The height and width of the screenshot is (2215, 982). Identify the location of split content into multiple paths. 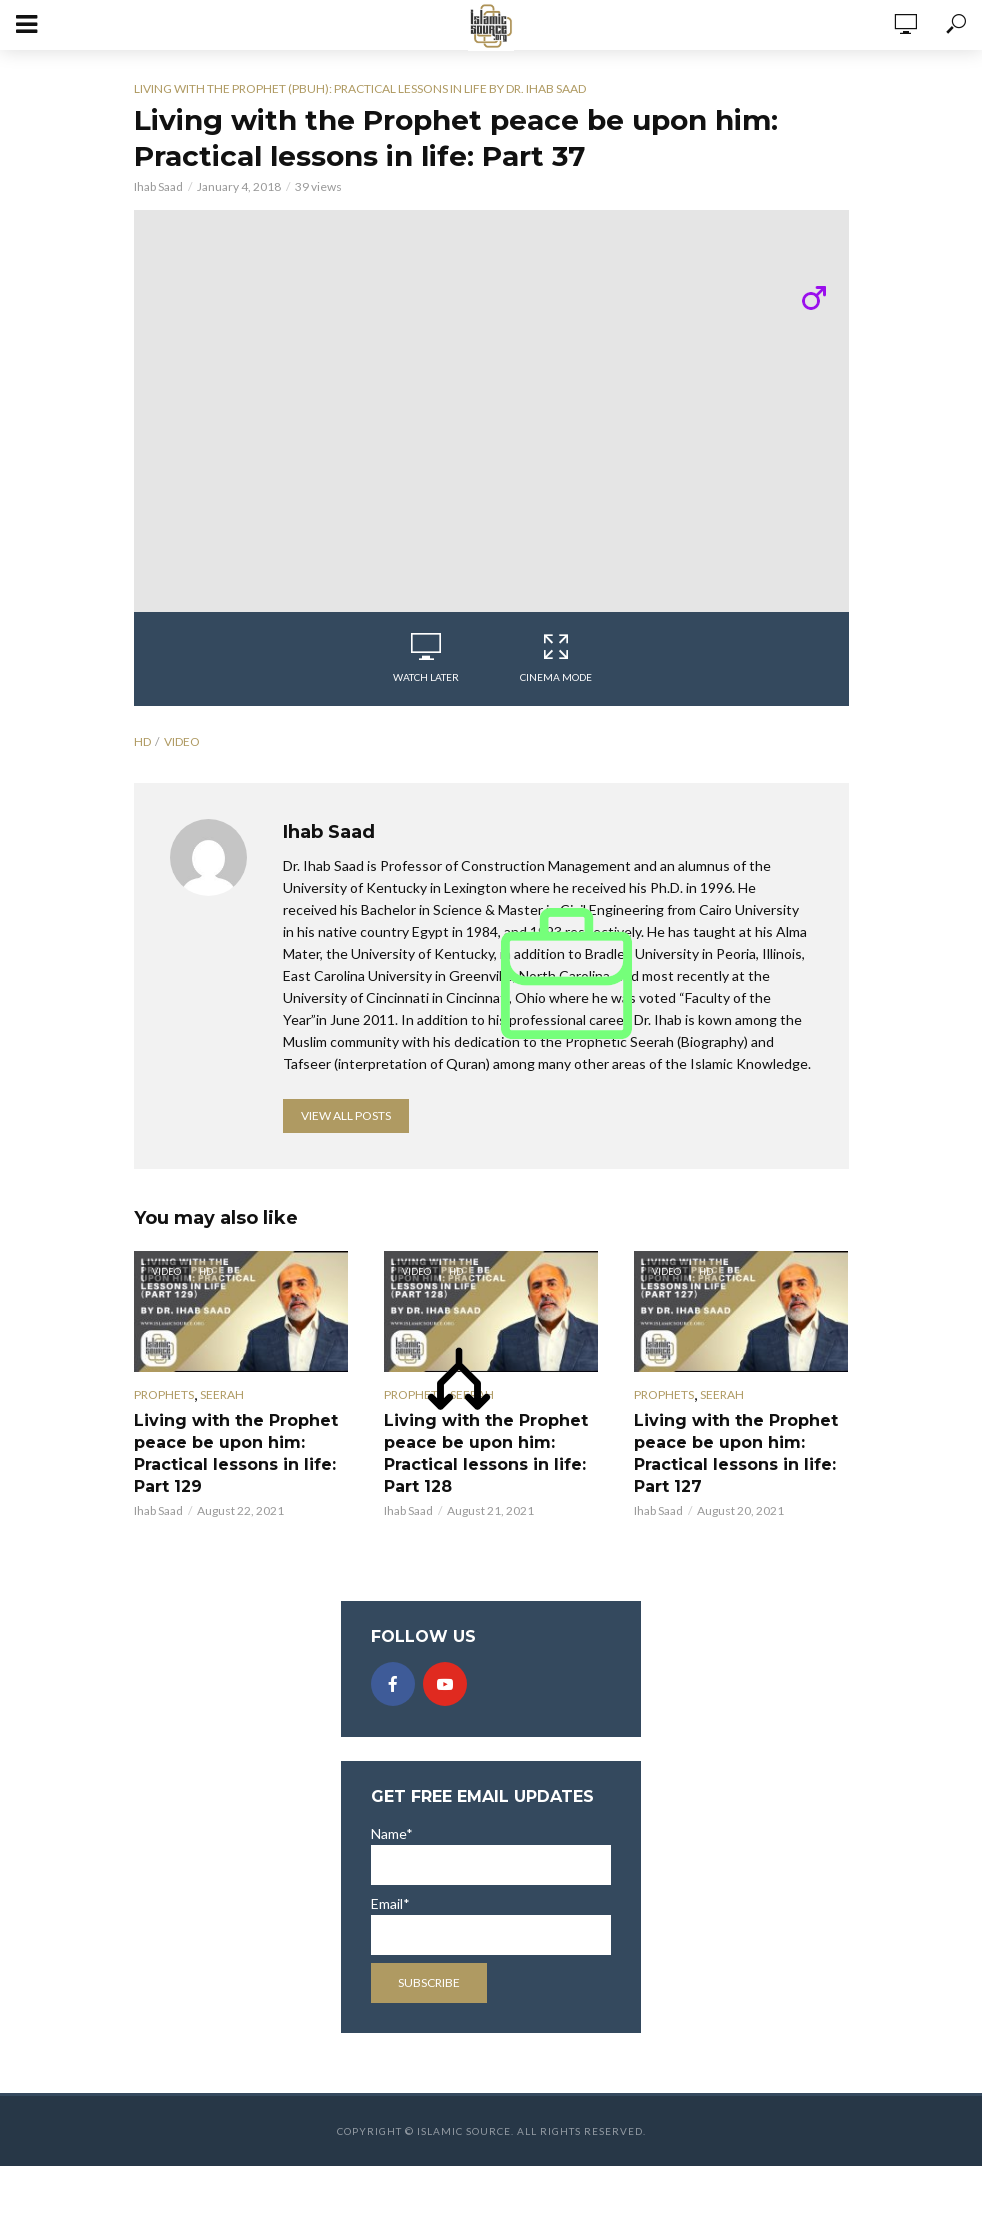
(459, 1381).